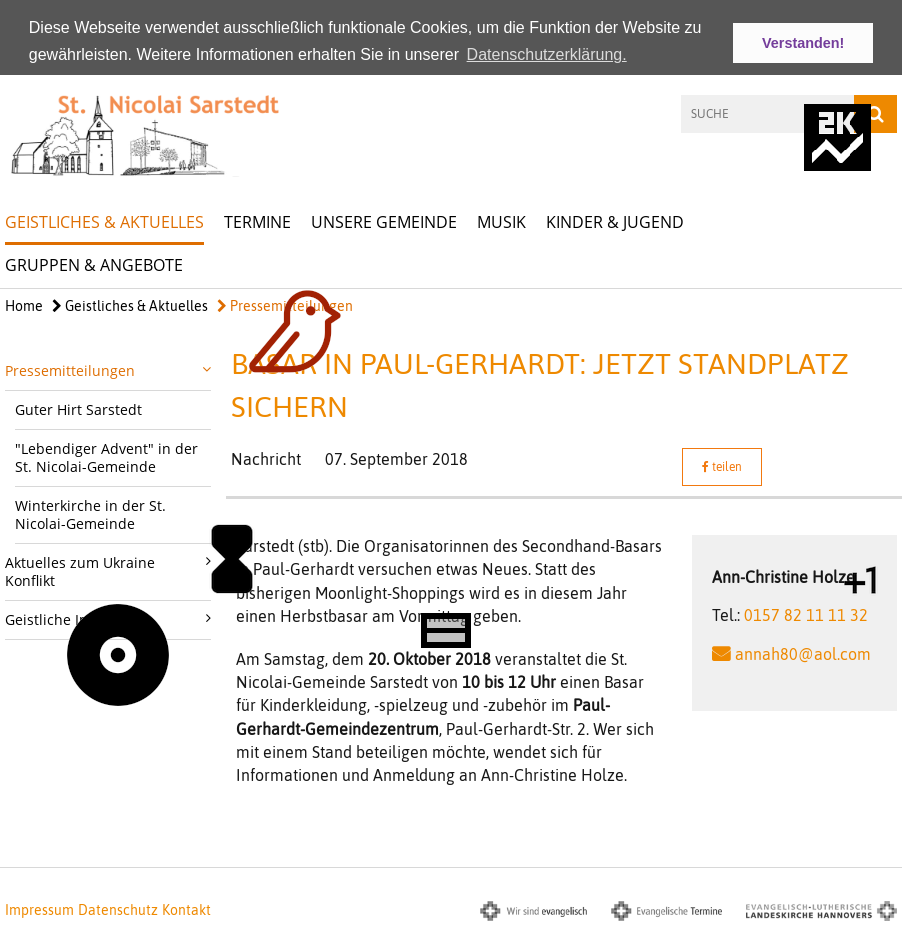  What do you see at coordinates (232, 559) in the screenshot?
I see `indicates a process is loading or in progress` at bounding box center [232, 559].